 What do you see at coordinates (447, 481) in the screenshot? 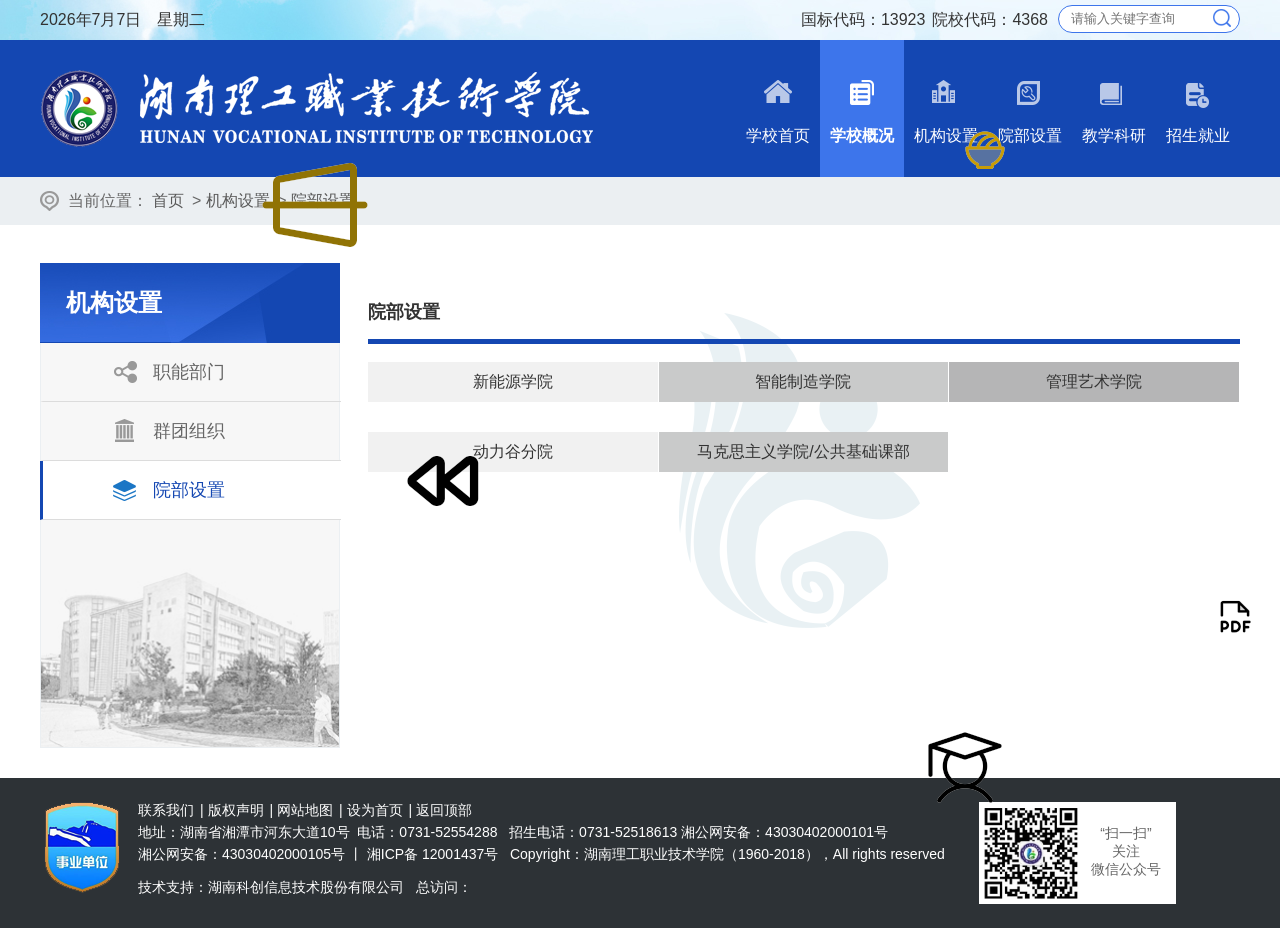
I see `rewind or skip backward in media playback` at bounding box center [447, 481].